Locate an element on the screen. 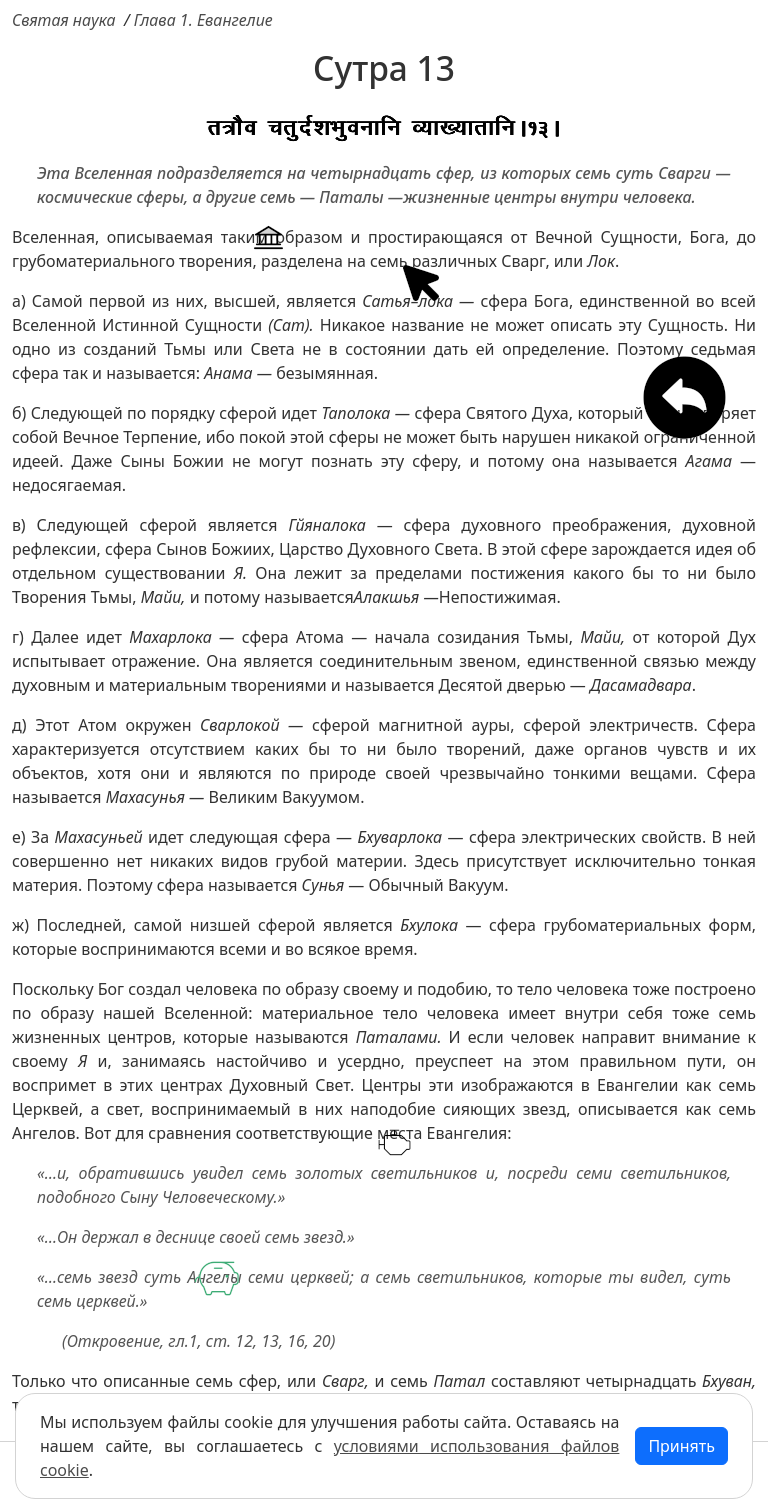  undo the last action is located at coordinates (684, 397).